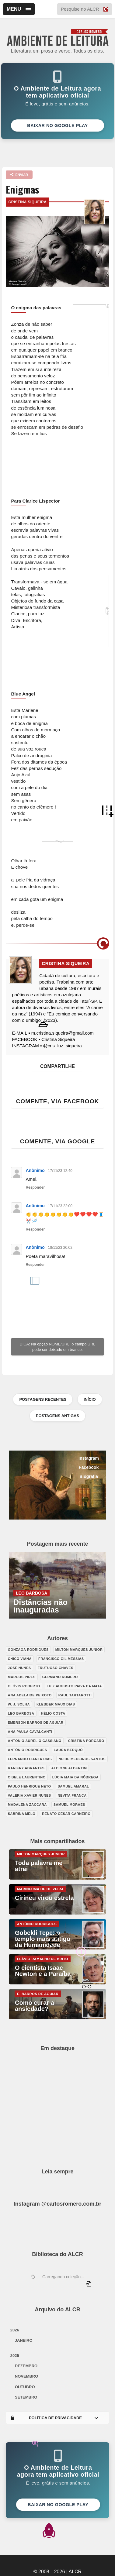  I want to click on add file to favorites, so click(89, 2284).